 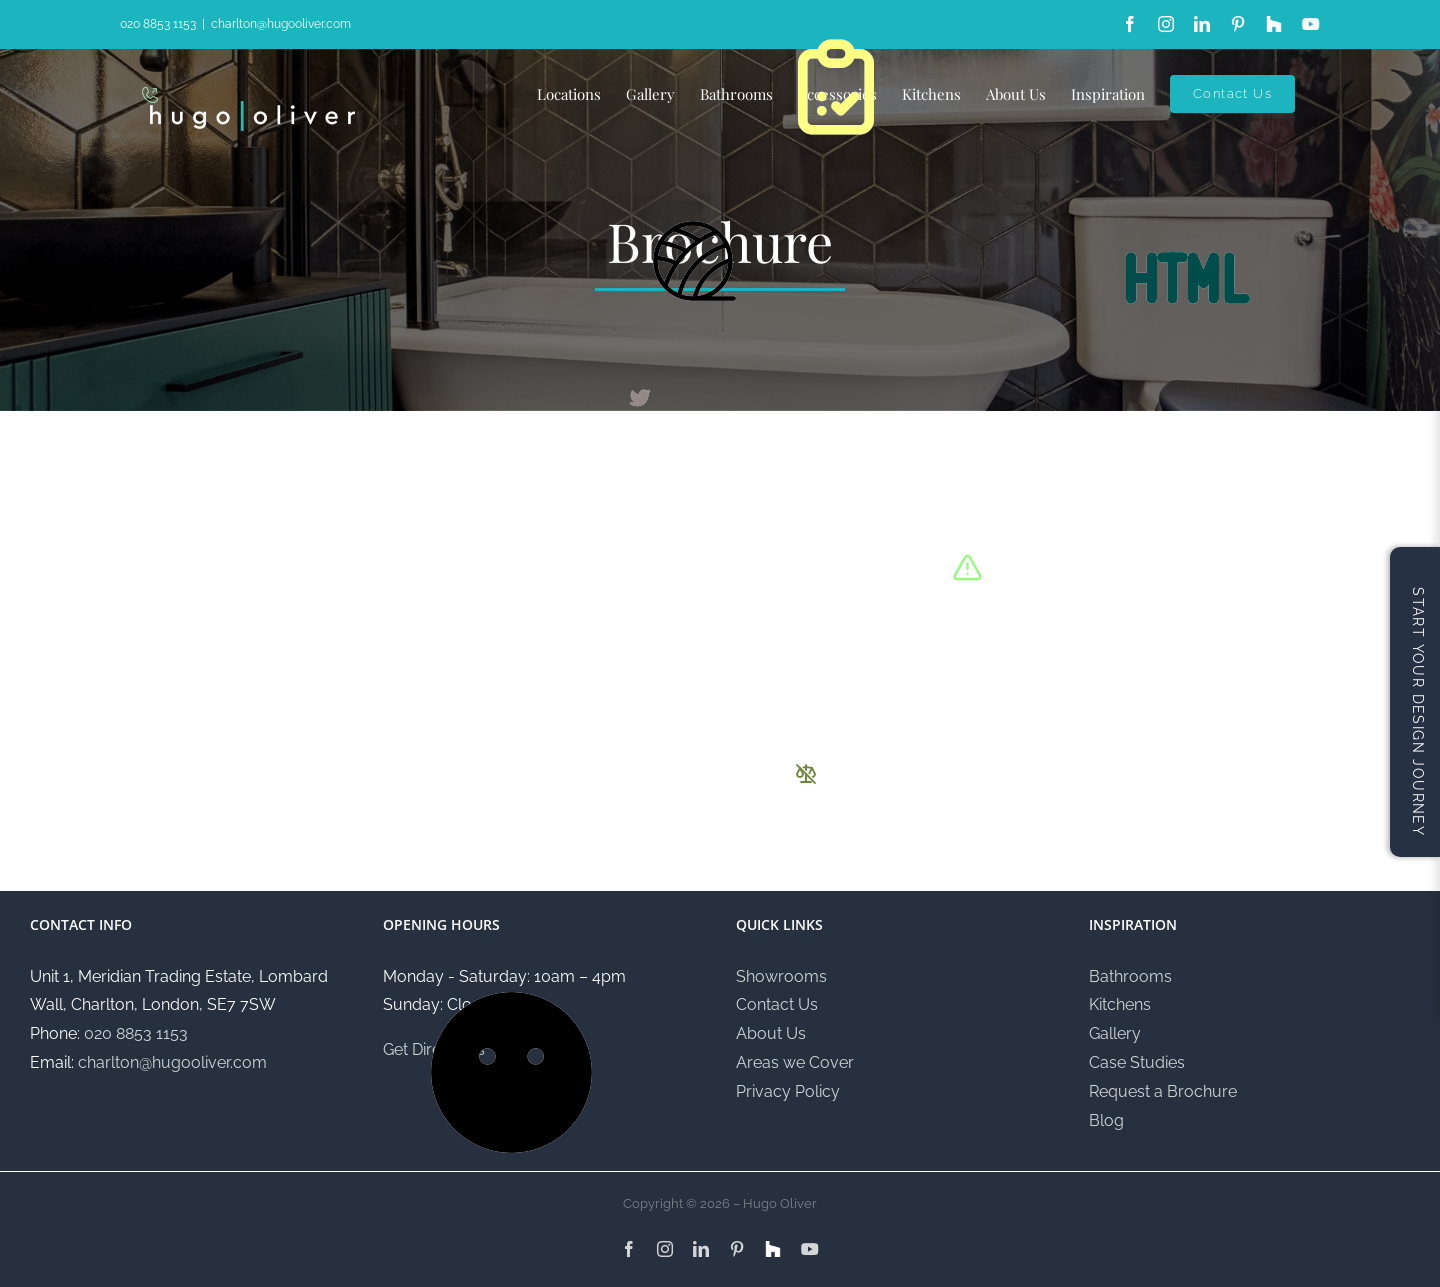 What do you see at coordinates (511, 1072) in the screenshot?
I see `indicates neutral feedback or rating` at bounding box center [511, 1072].